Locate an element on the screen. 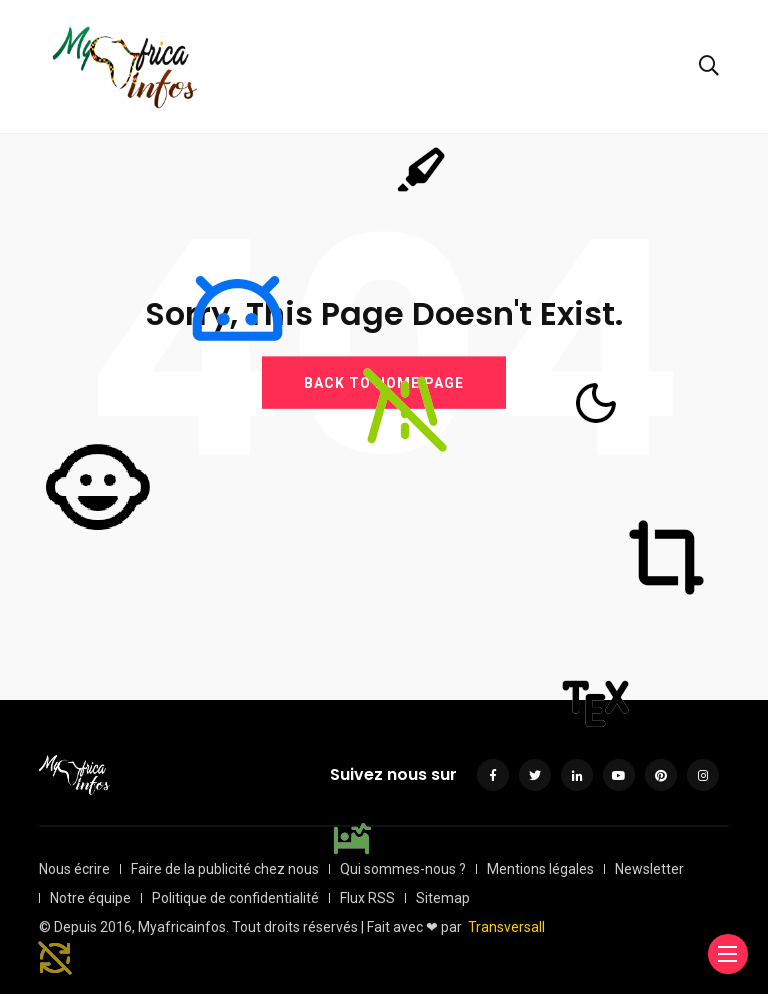 This screenshot has height=994, width=768. road or route unavailable is located at coordinates (405, 410).